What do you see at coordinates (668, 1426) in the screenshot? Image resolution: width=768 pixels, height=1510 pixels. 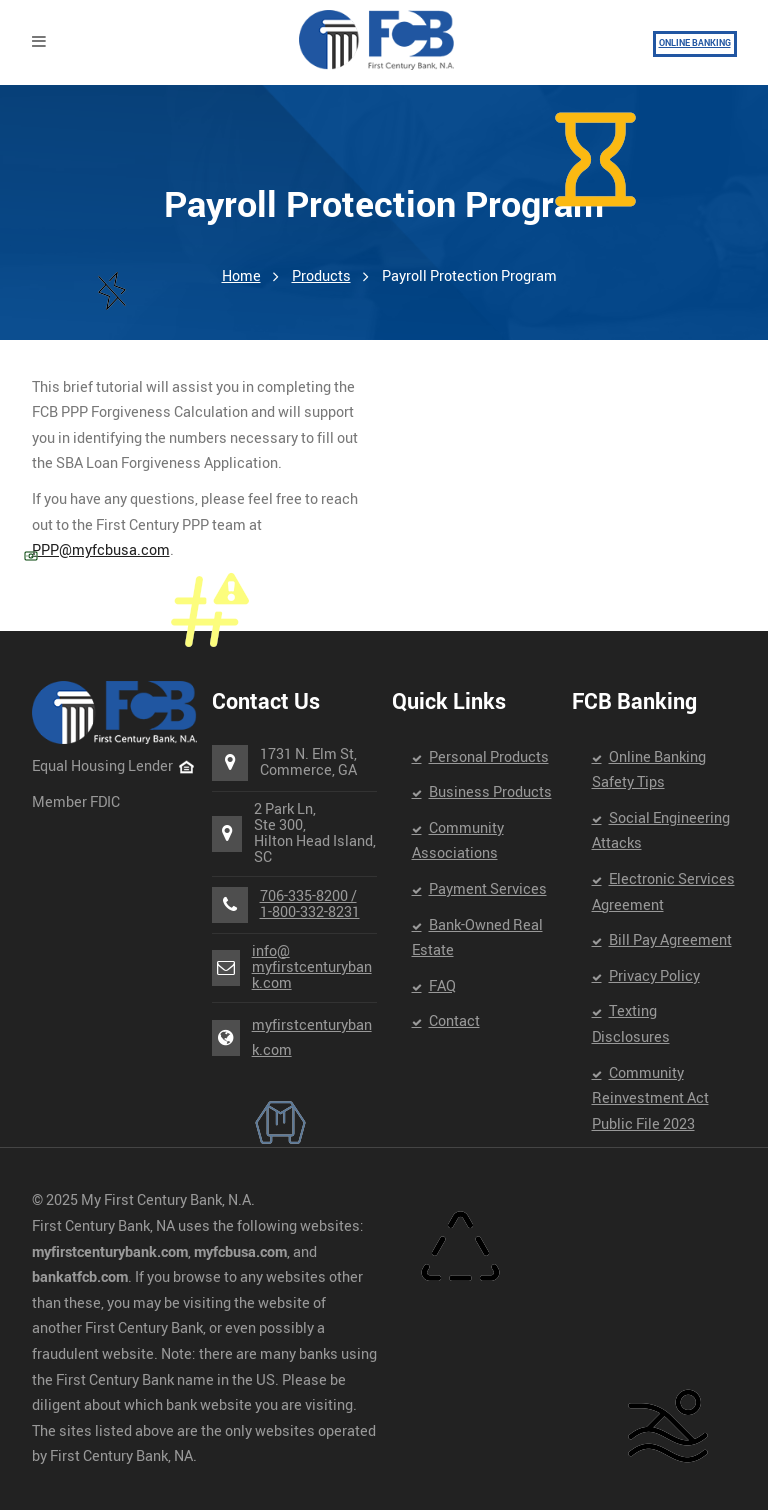 I see `access swimming or aquatic activities` at bounding box center [668, 1426].